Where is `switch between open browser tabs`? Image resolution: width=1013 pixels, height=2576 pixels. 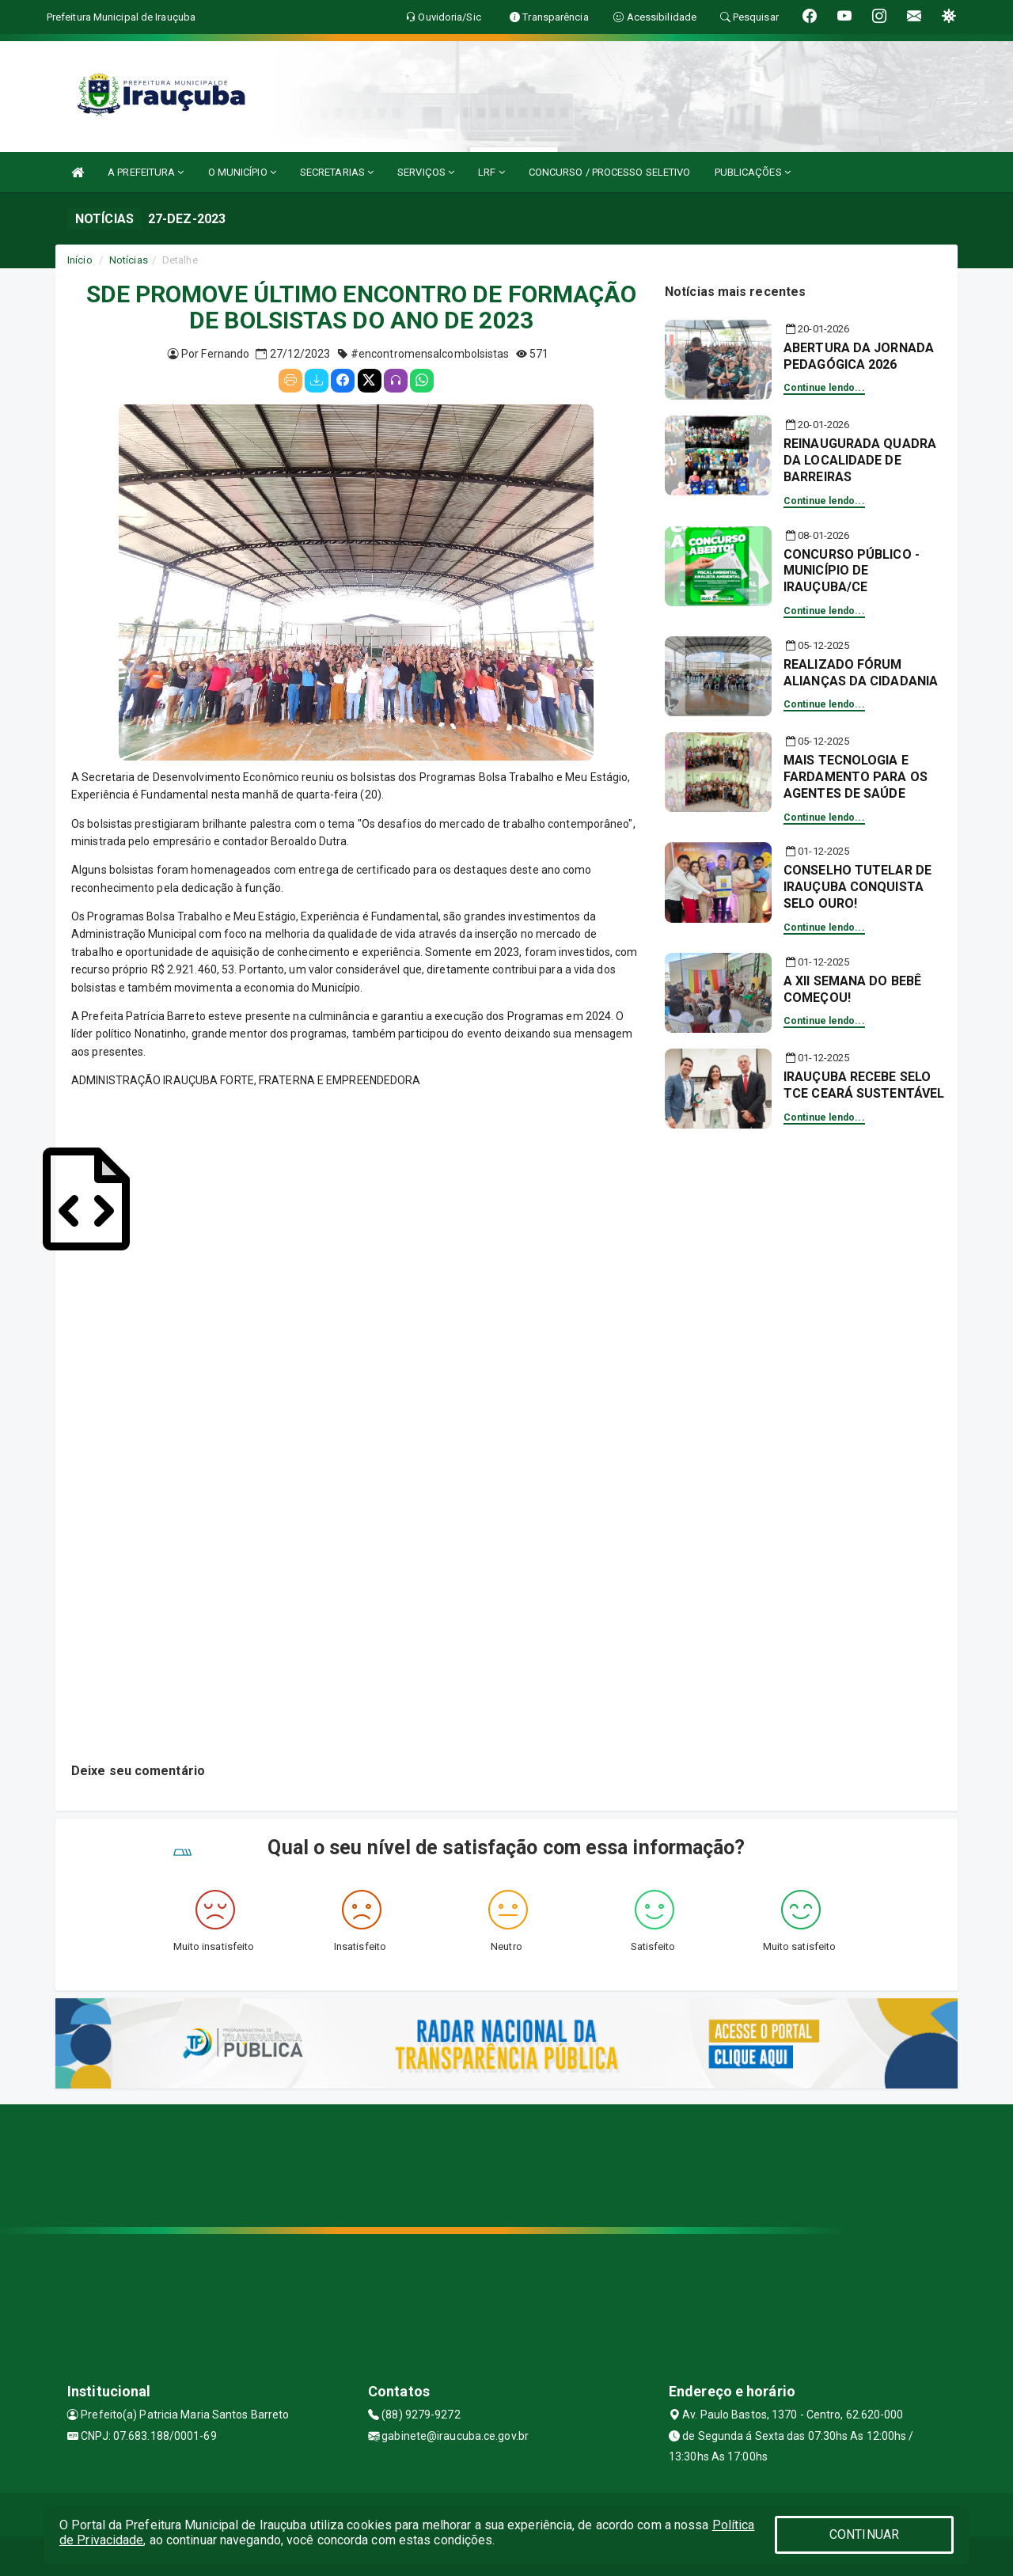
switch between open browser tabs is located at coordinates (182, 1852).